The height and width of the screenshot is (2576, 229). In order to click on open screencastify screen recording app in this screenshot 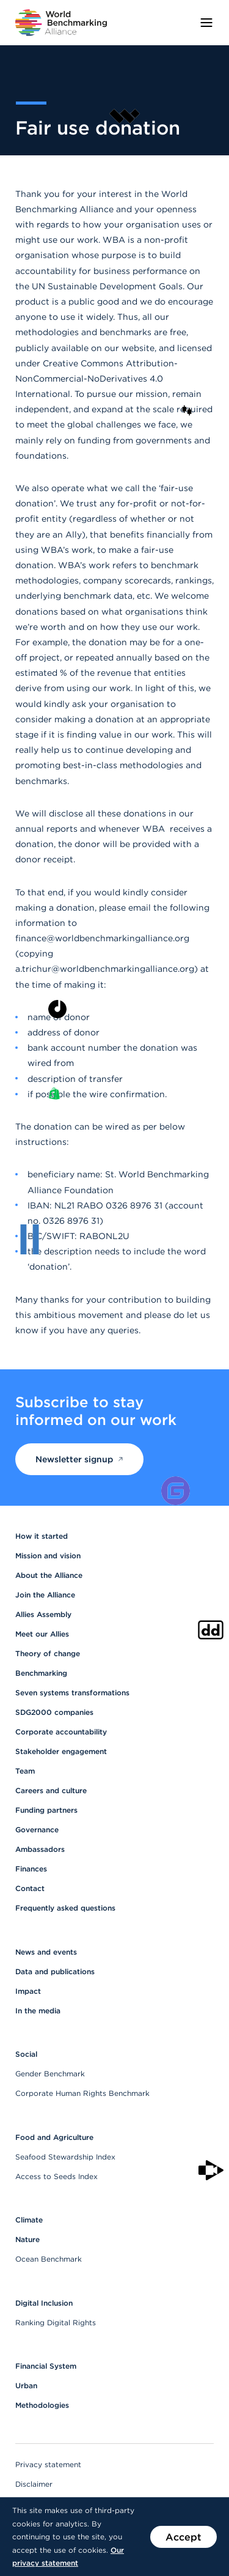, I will do `click(211, 2170)`.